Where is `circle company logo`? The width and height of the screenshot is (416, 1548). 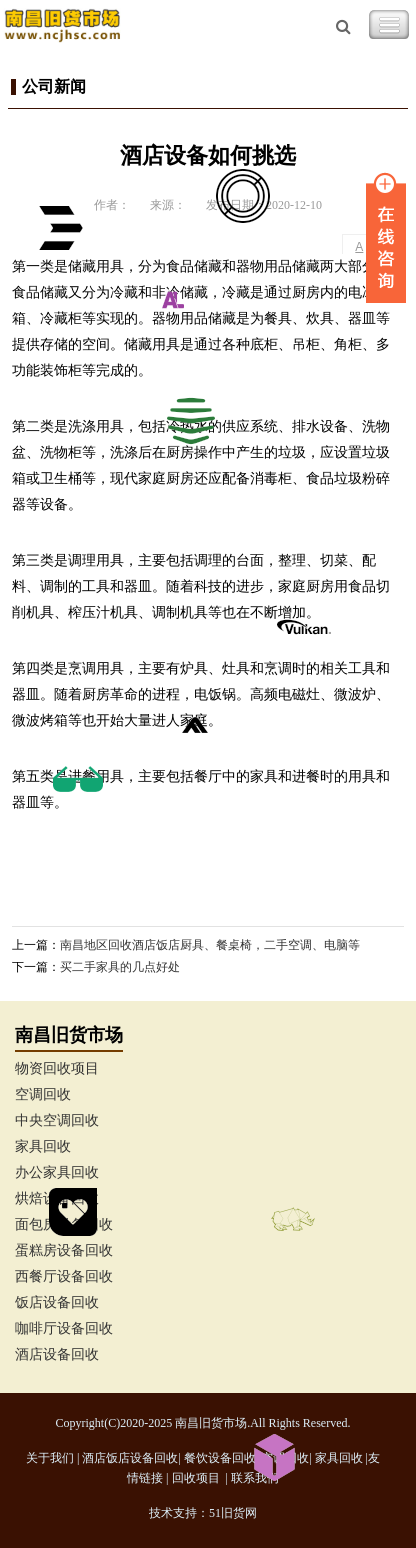
circle company logo is located at coordinates (243, 196).